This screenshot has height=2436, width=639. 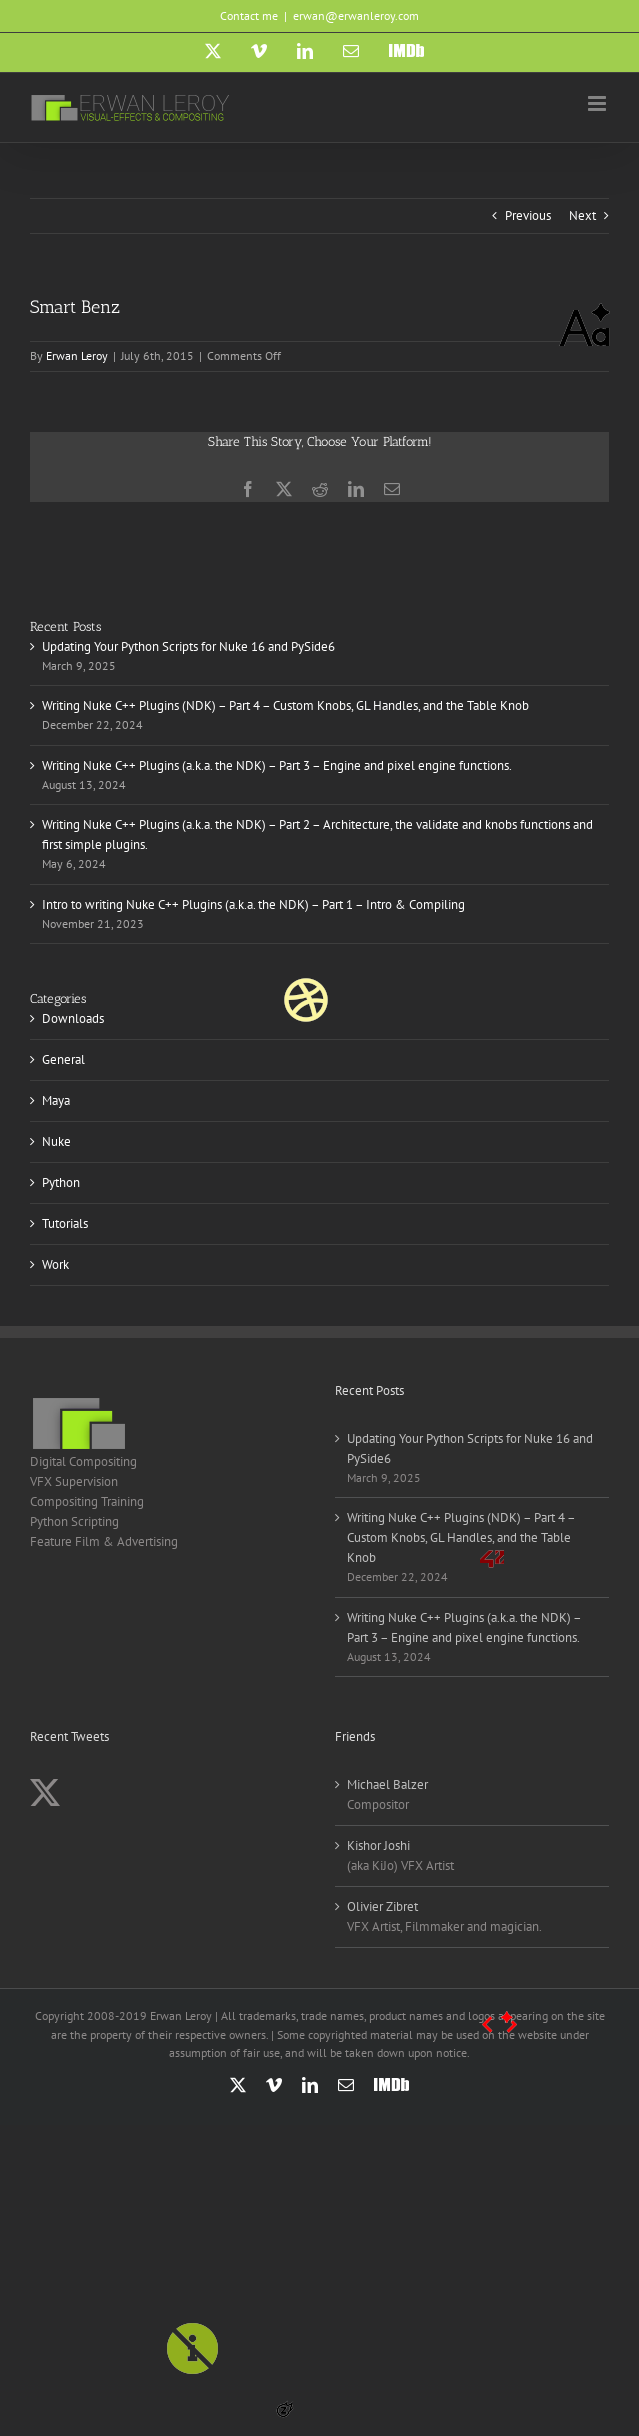 I want to click on adjust text size with AI assistance, so click(x=585, y=328).